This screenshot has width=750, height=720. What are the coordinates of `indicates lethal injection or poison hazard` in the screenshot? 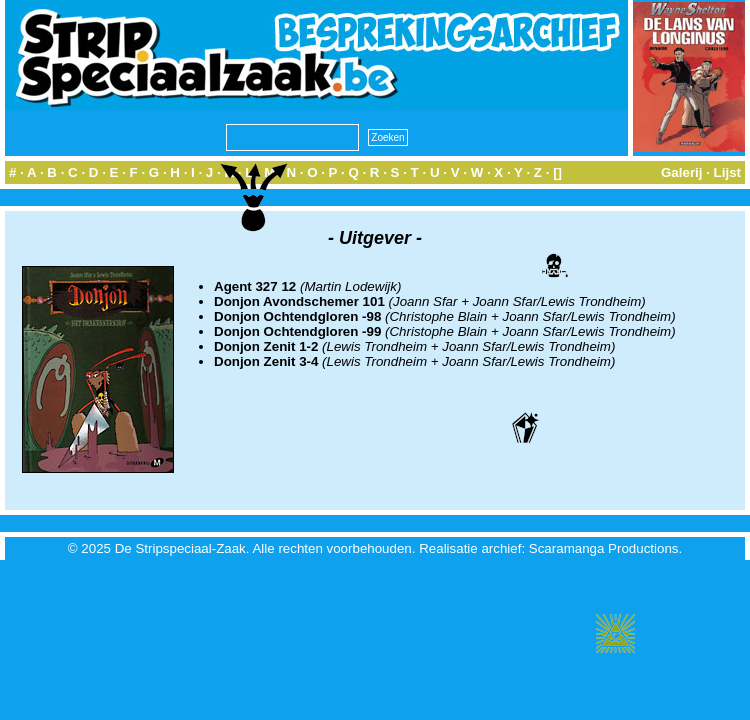 It's located at (554, 265).